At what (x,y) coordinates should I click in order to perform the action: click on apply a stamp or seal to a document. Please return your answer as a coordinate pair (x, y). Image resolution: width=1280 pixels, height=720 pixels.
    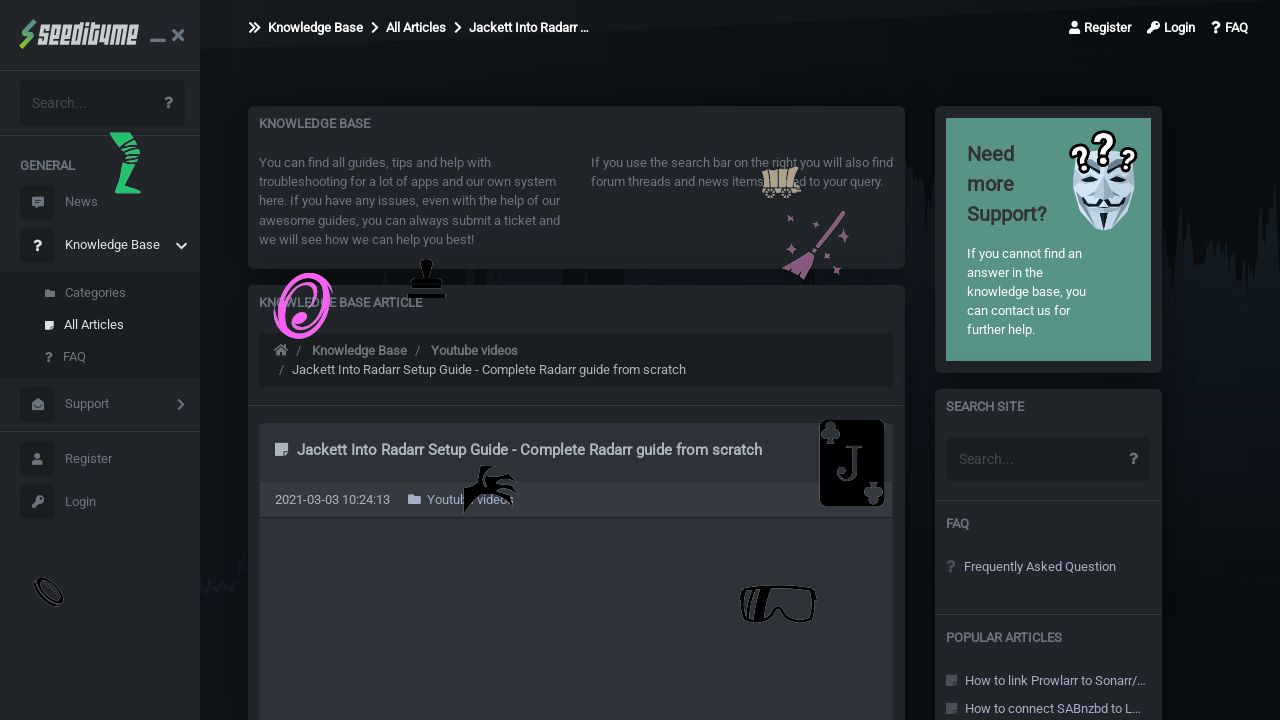
    Looking at the image, I should click on (426, 278).